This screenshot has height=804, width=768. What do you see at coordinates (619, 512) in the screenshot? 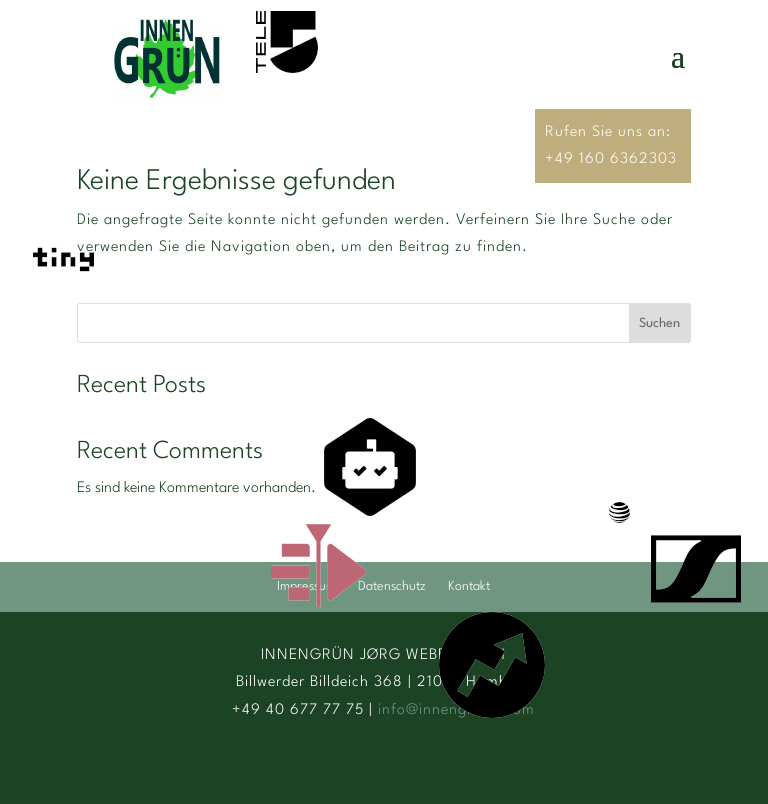
I see `AT&T company logo` at bounding box center [619, 512].